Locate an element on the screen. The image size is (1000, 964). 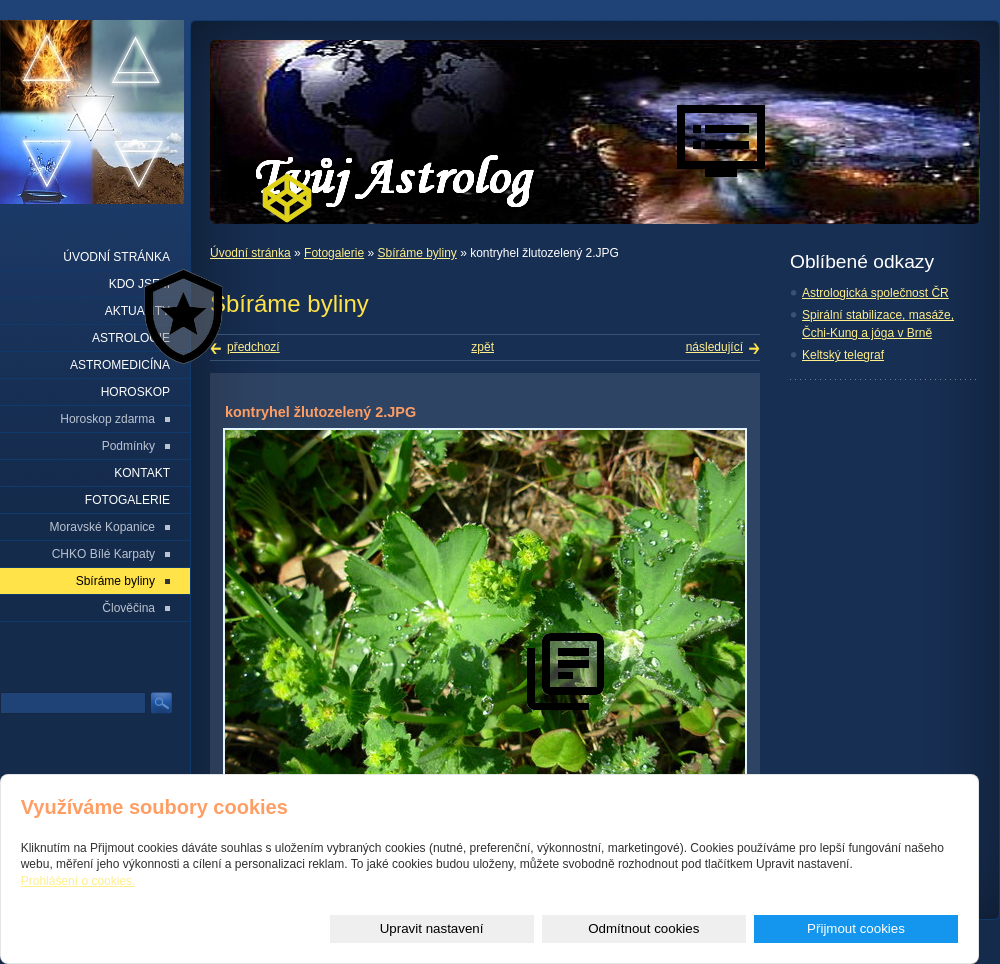
access DVR or recorded content is located at coordinates (721, 141).